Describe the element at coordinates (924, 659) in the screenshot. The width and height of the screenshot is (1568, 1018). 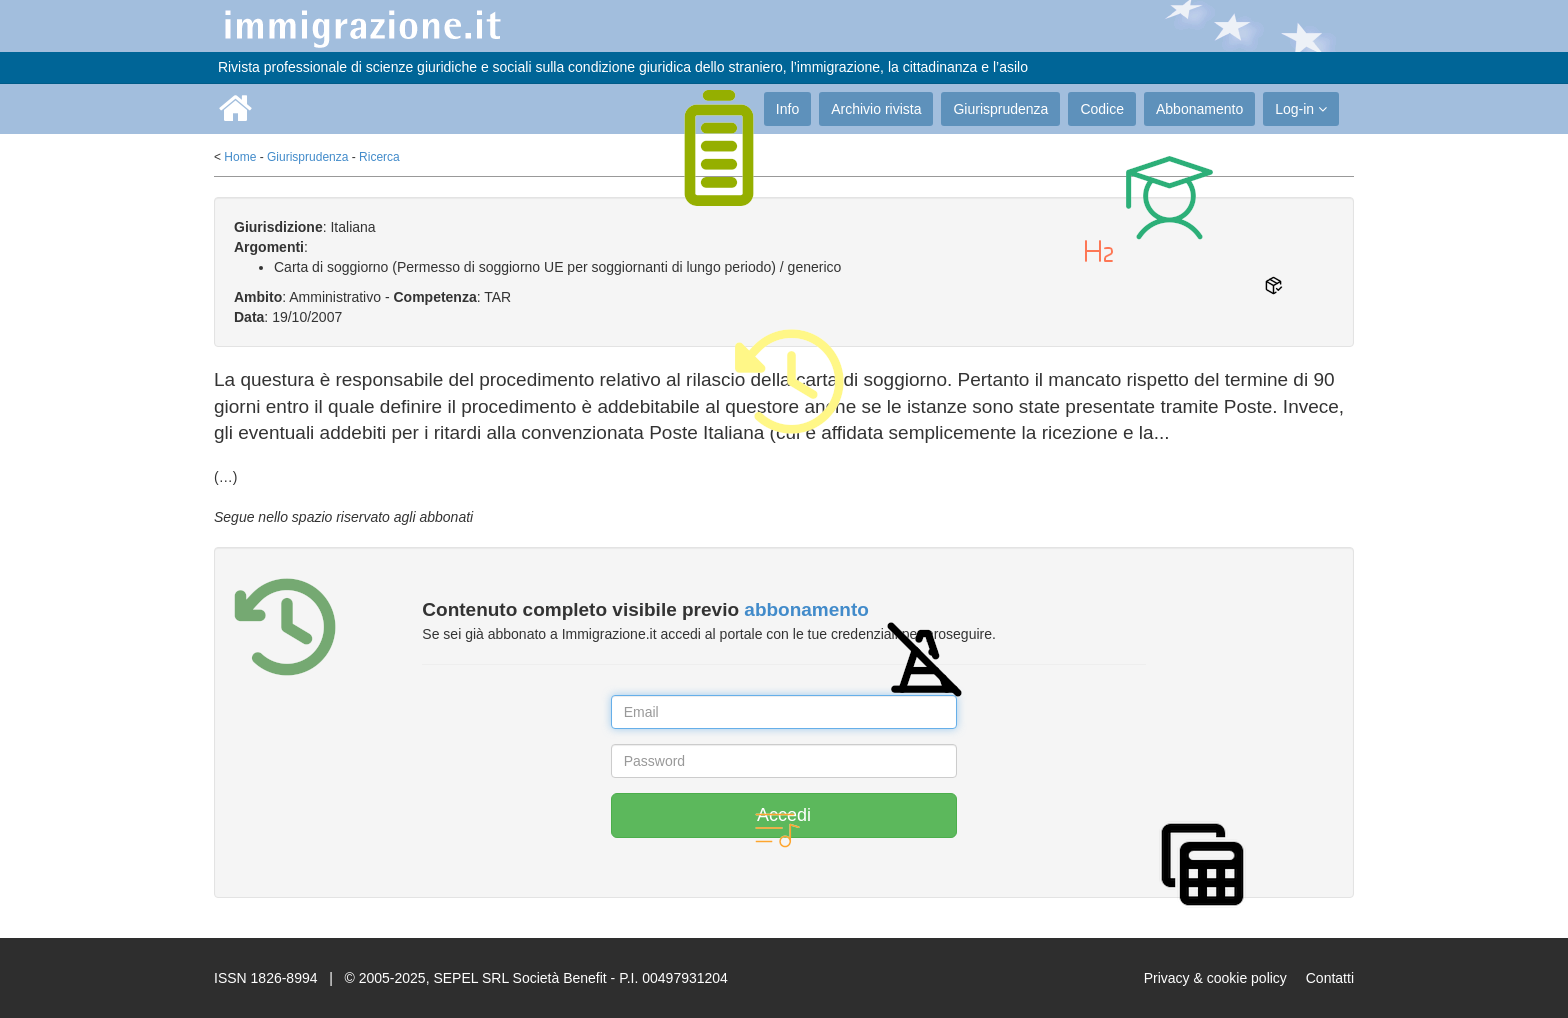
I see `disable construction or roadwork warnings` at that location.